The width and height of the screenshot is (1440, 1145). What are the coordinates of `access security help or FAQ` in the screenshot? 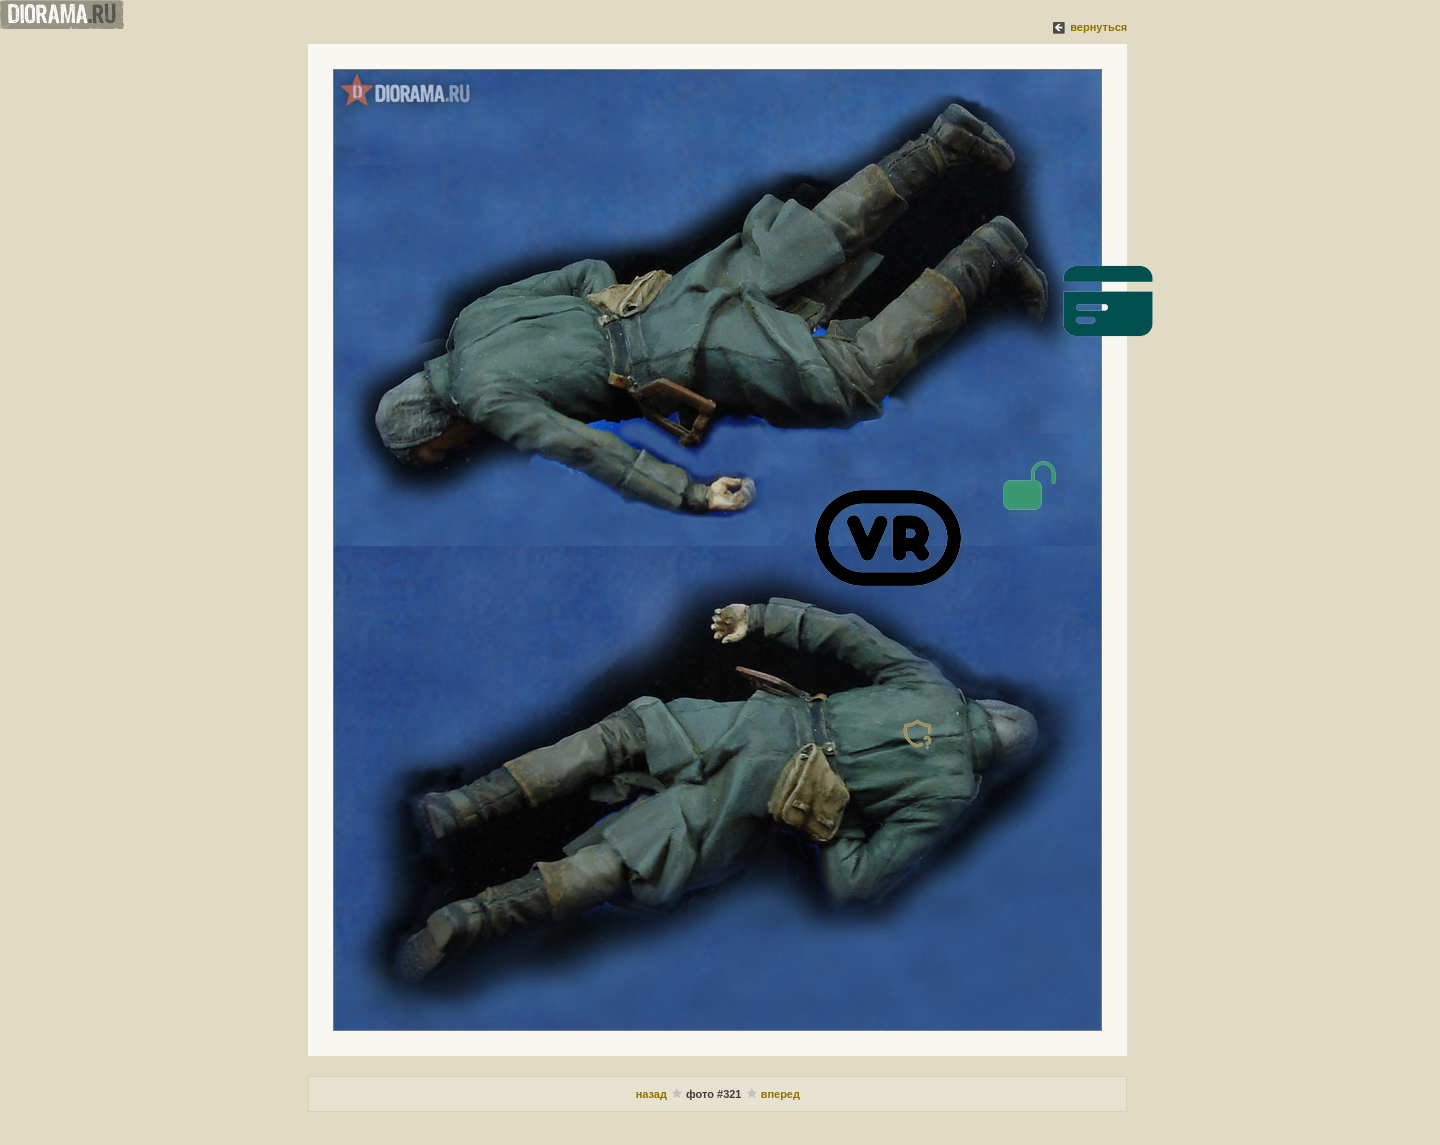 It's located at (917, 733).